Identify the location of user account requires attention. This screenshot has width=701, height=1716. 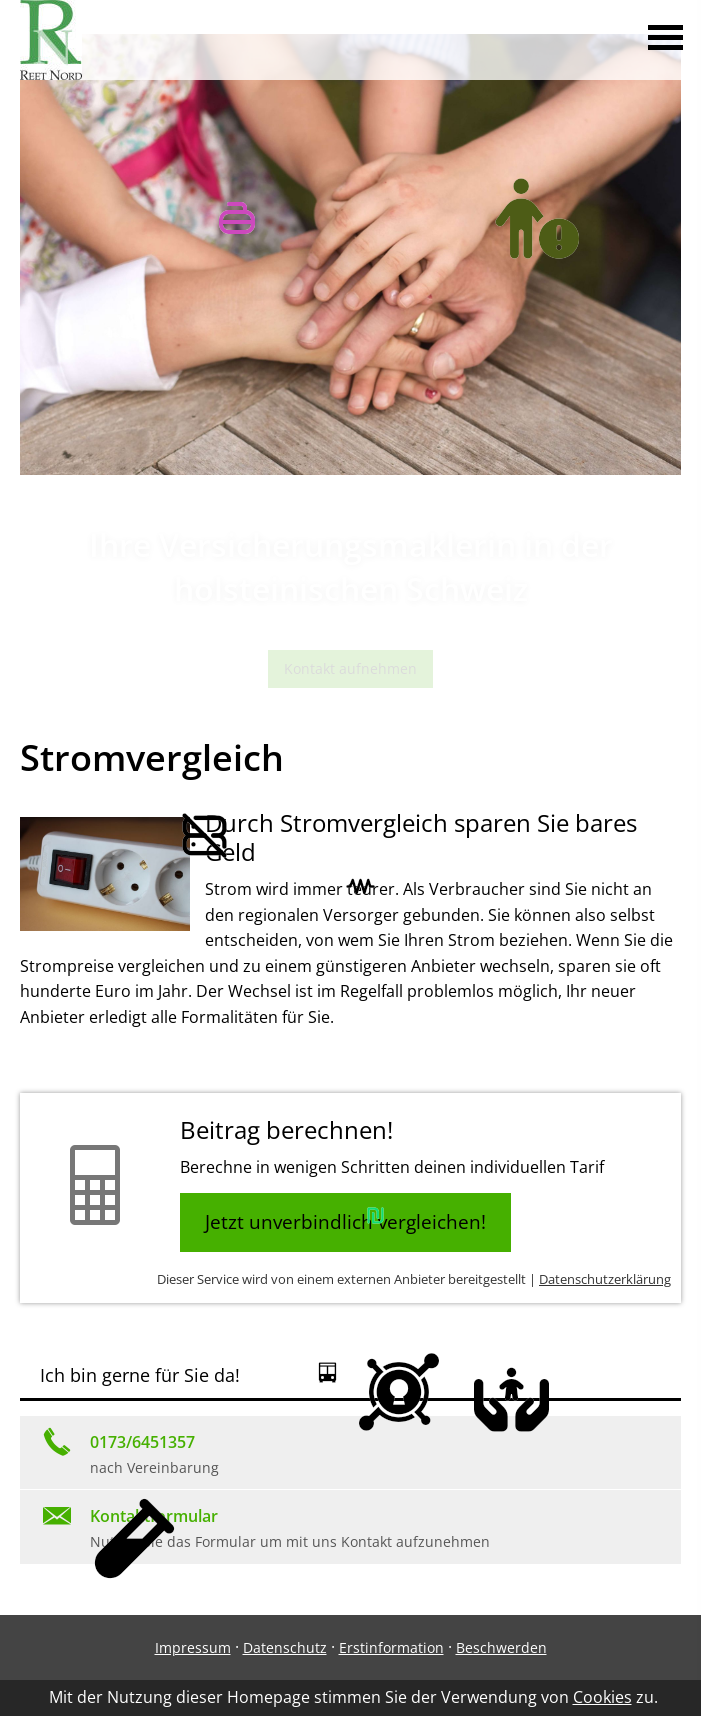
(534, 218).